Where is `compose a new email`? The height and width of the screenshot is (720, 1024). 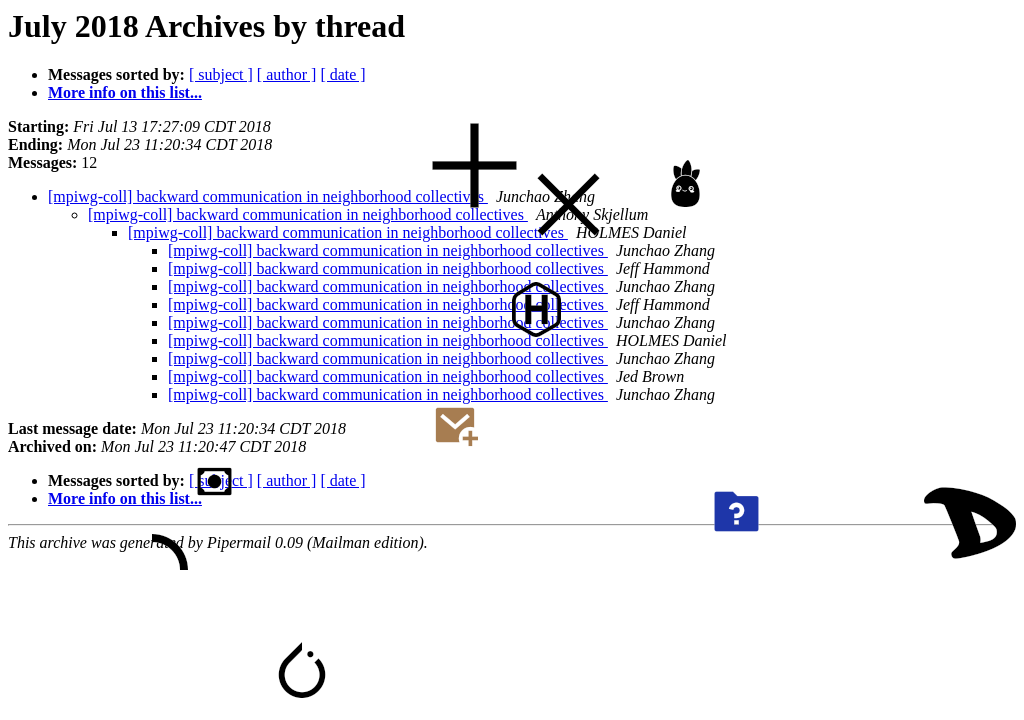
compose a new email is located at coordinates (455, 425).